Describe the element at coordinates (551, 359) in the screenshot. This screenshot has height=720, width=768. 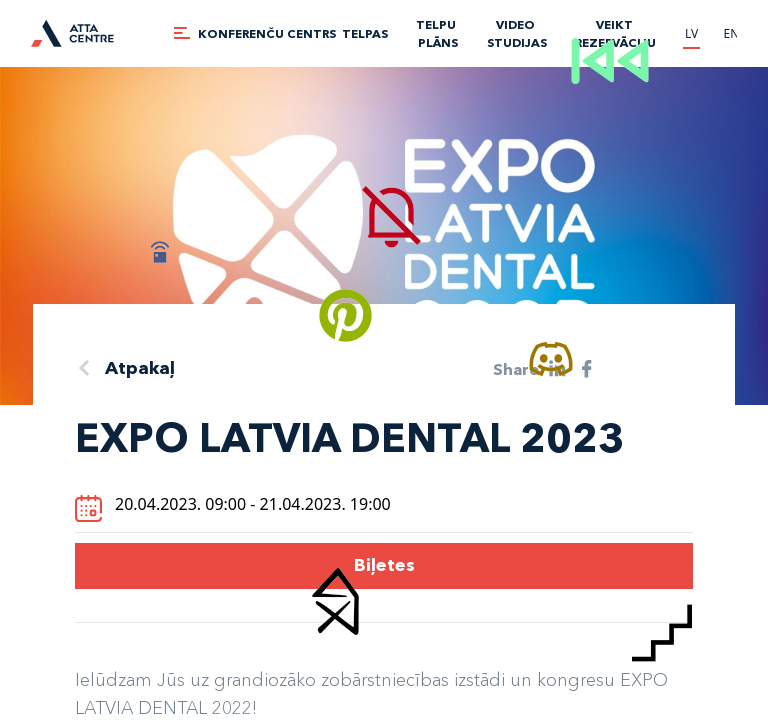
I see `open Discord` at that location.